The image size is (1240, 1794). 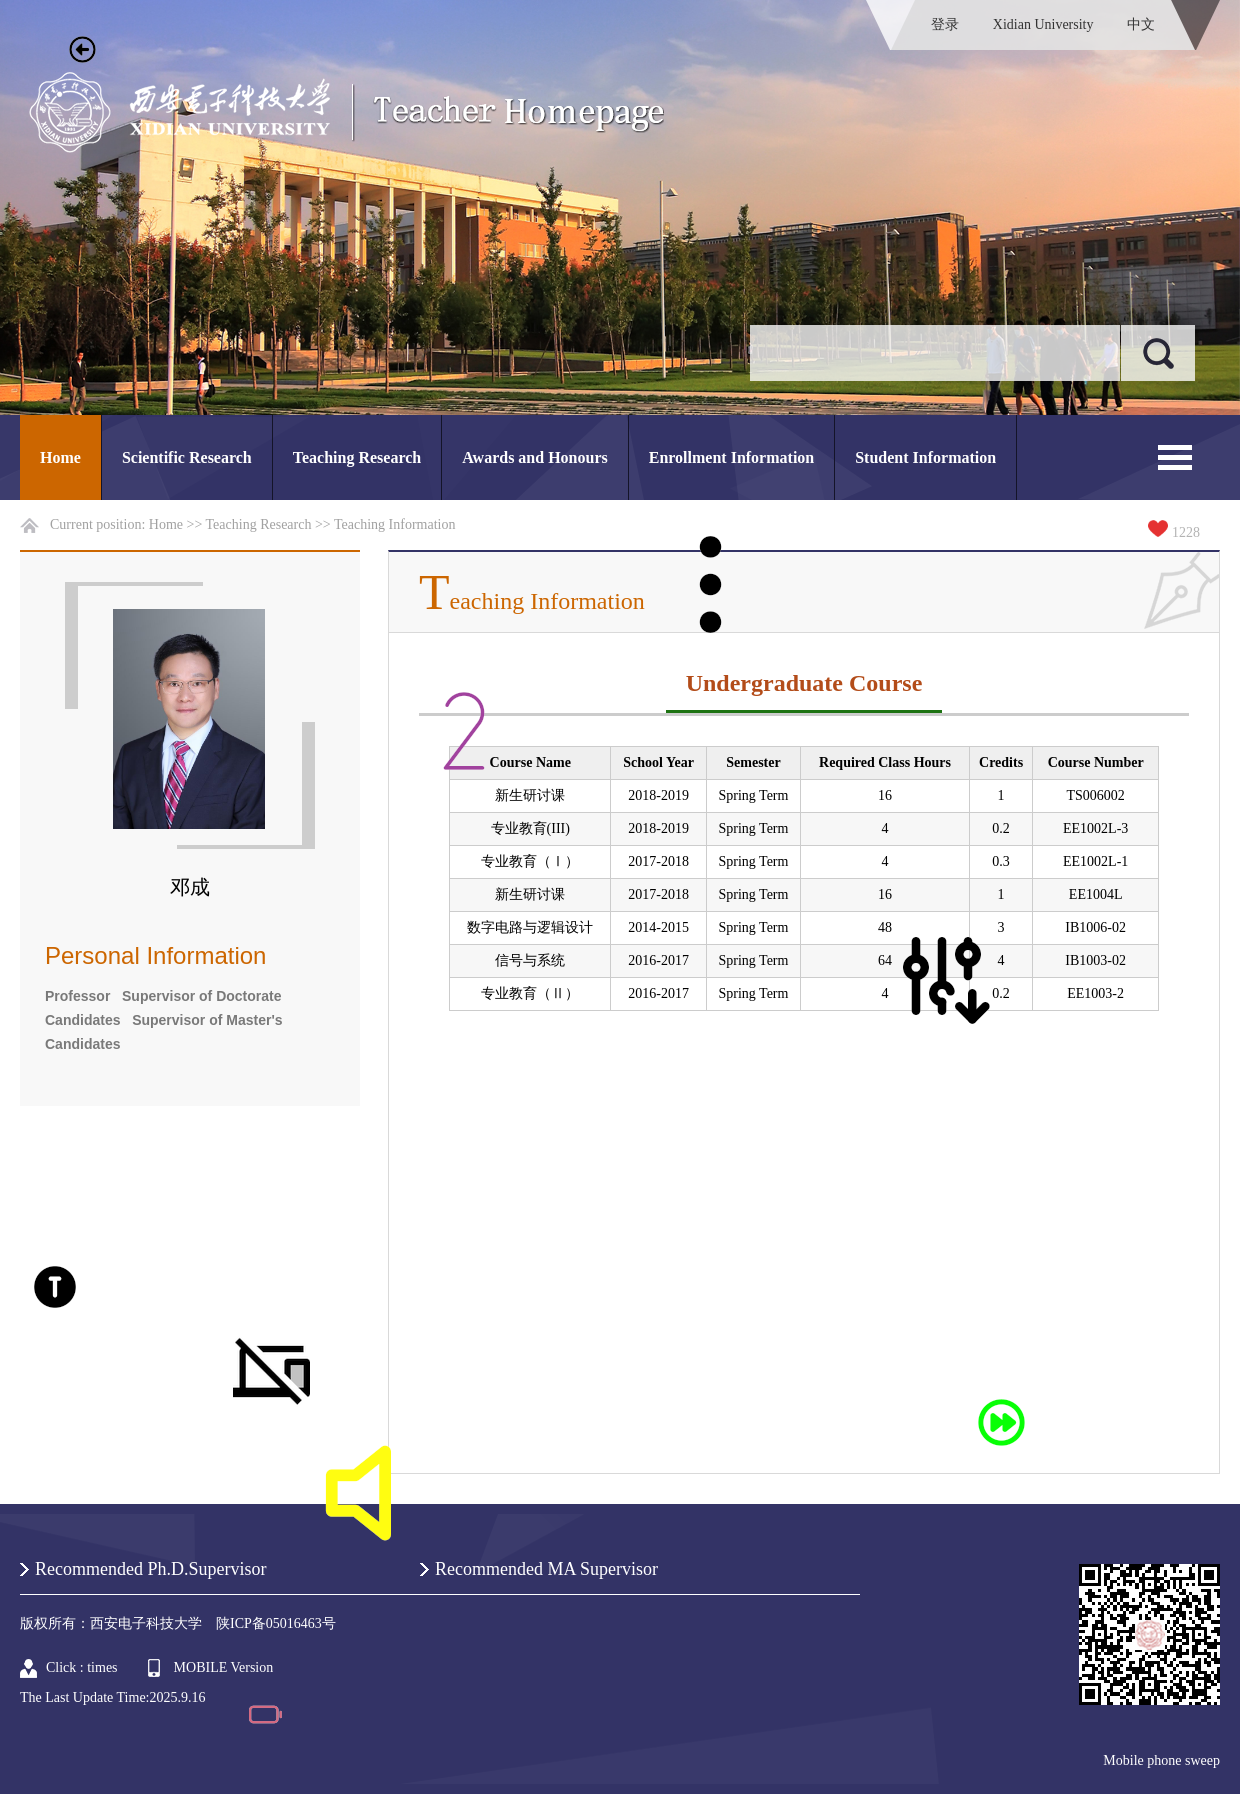 I want to click on indicates text or typography settings, so click(x=55, y=1287).